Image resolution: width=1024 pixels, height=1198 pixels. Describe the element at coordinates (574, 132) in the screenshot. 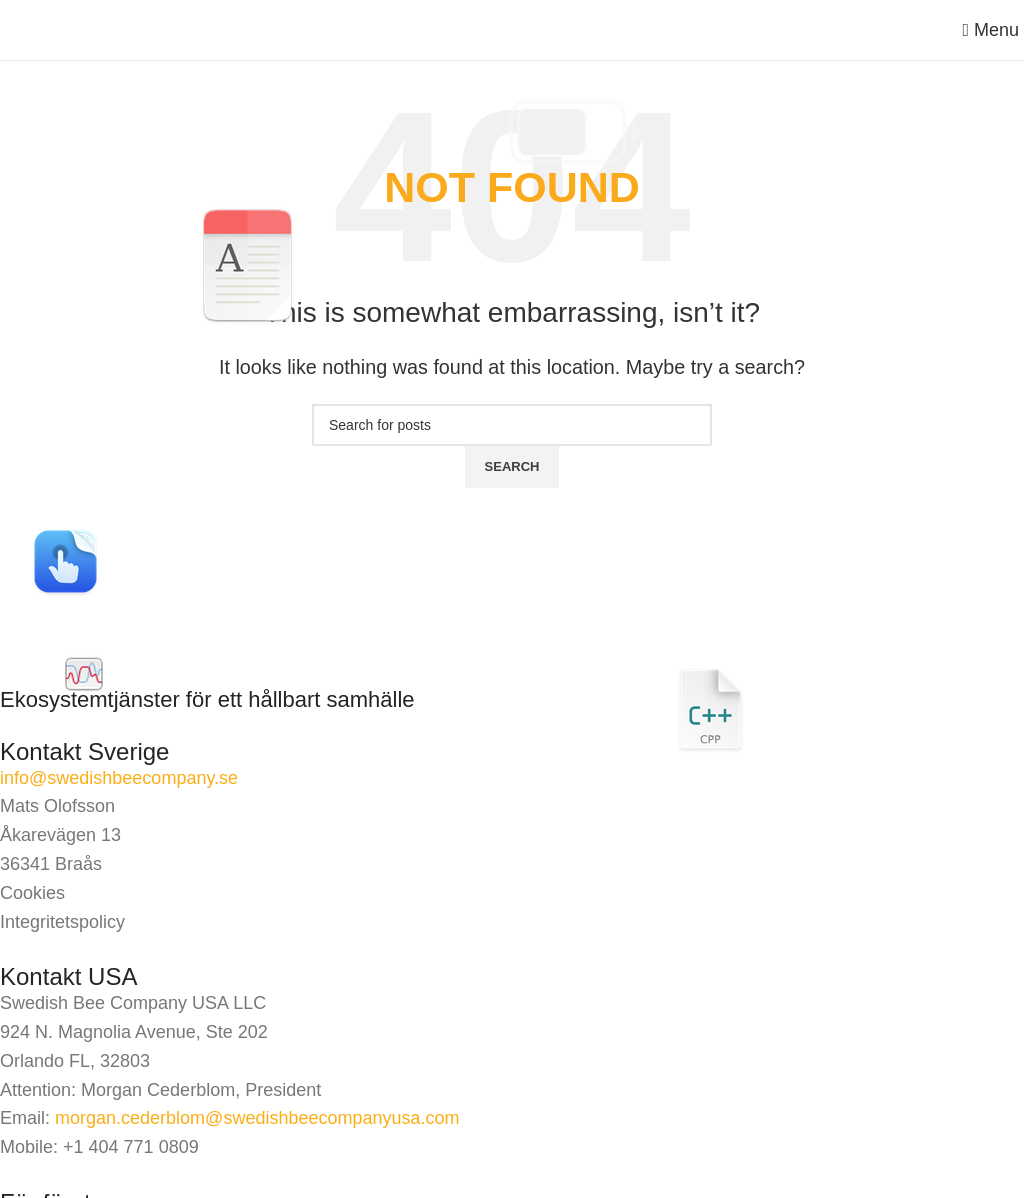

I see `indicates battery level at 60% charge` at that location.